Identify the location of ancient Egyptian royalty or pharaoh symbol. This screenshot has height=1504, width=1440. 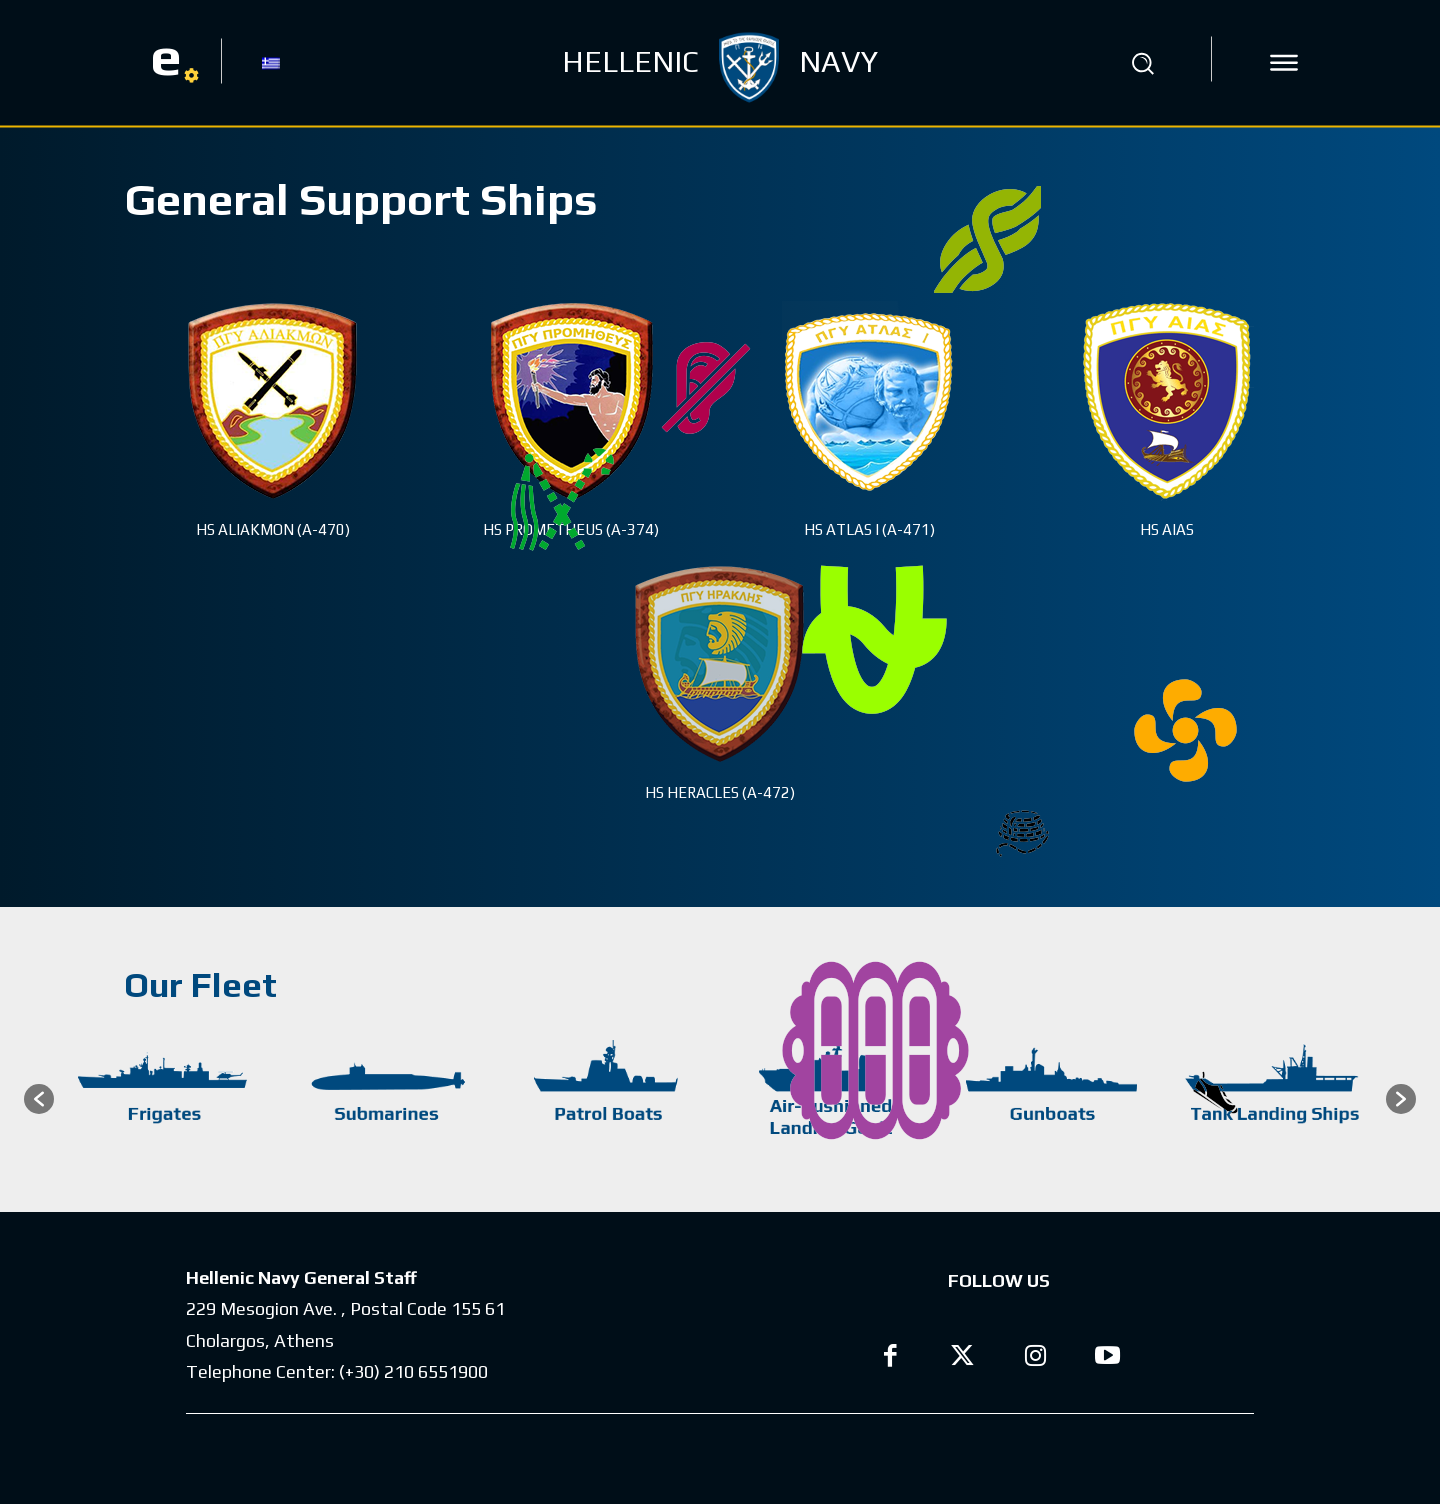
(562, 498).